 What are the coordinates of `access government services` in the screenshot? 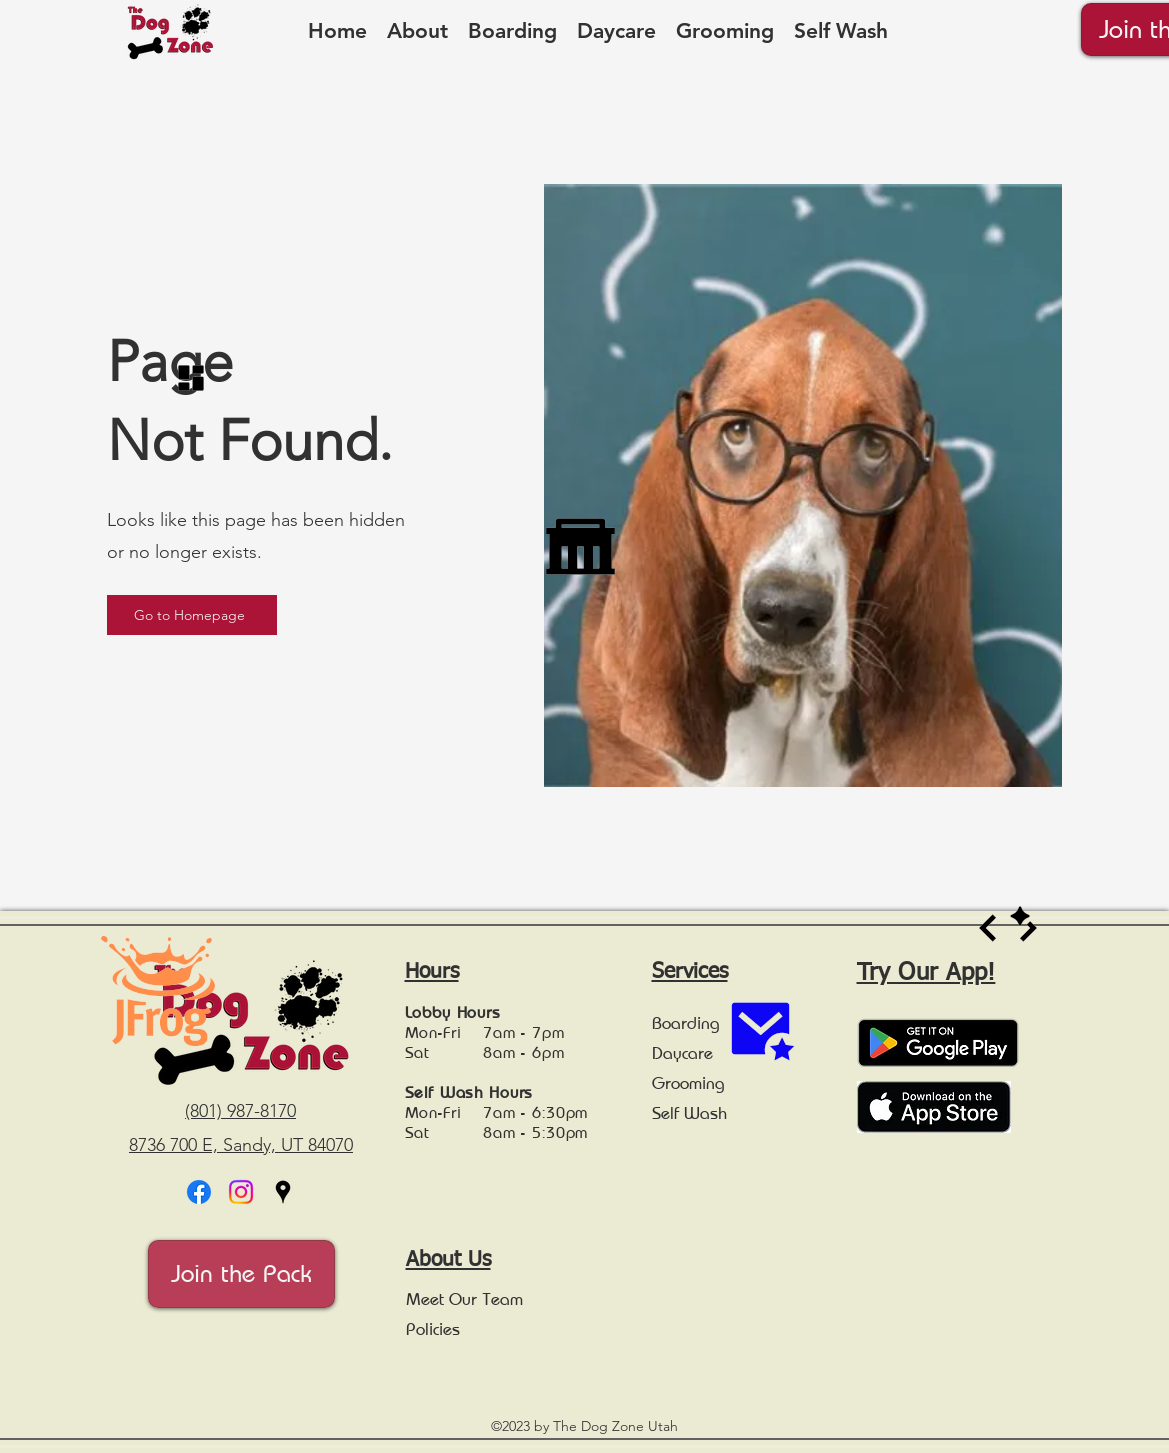 It's located at (580, 546).